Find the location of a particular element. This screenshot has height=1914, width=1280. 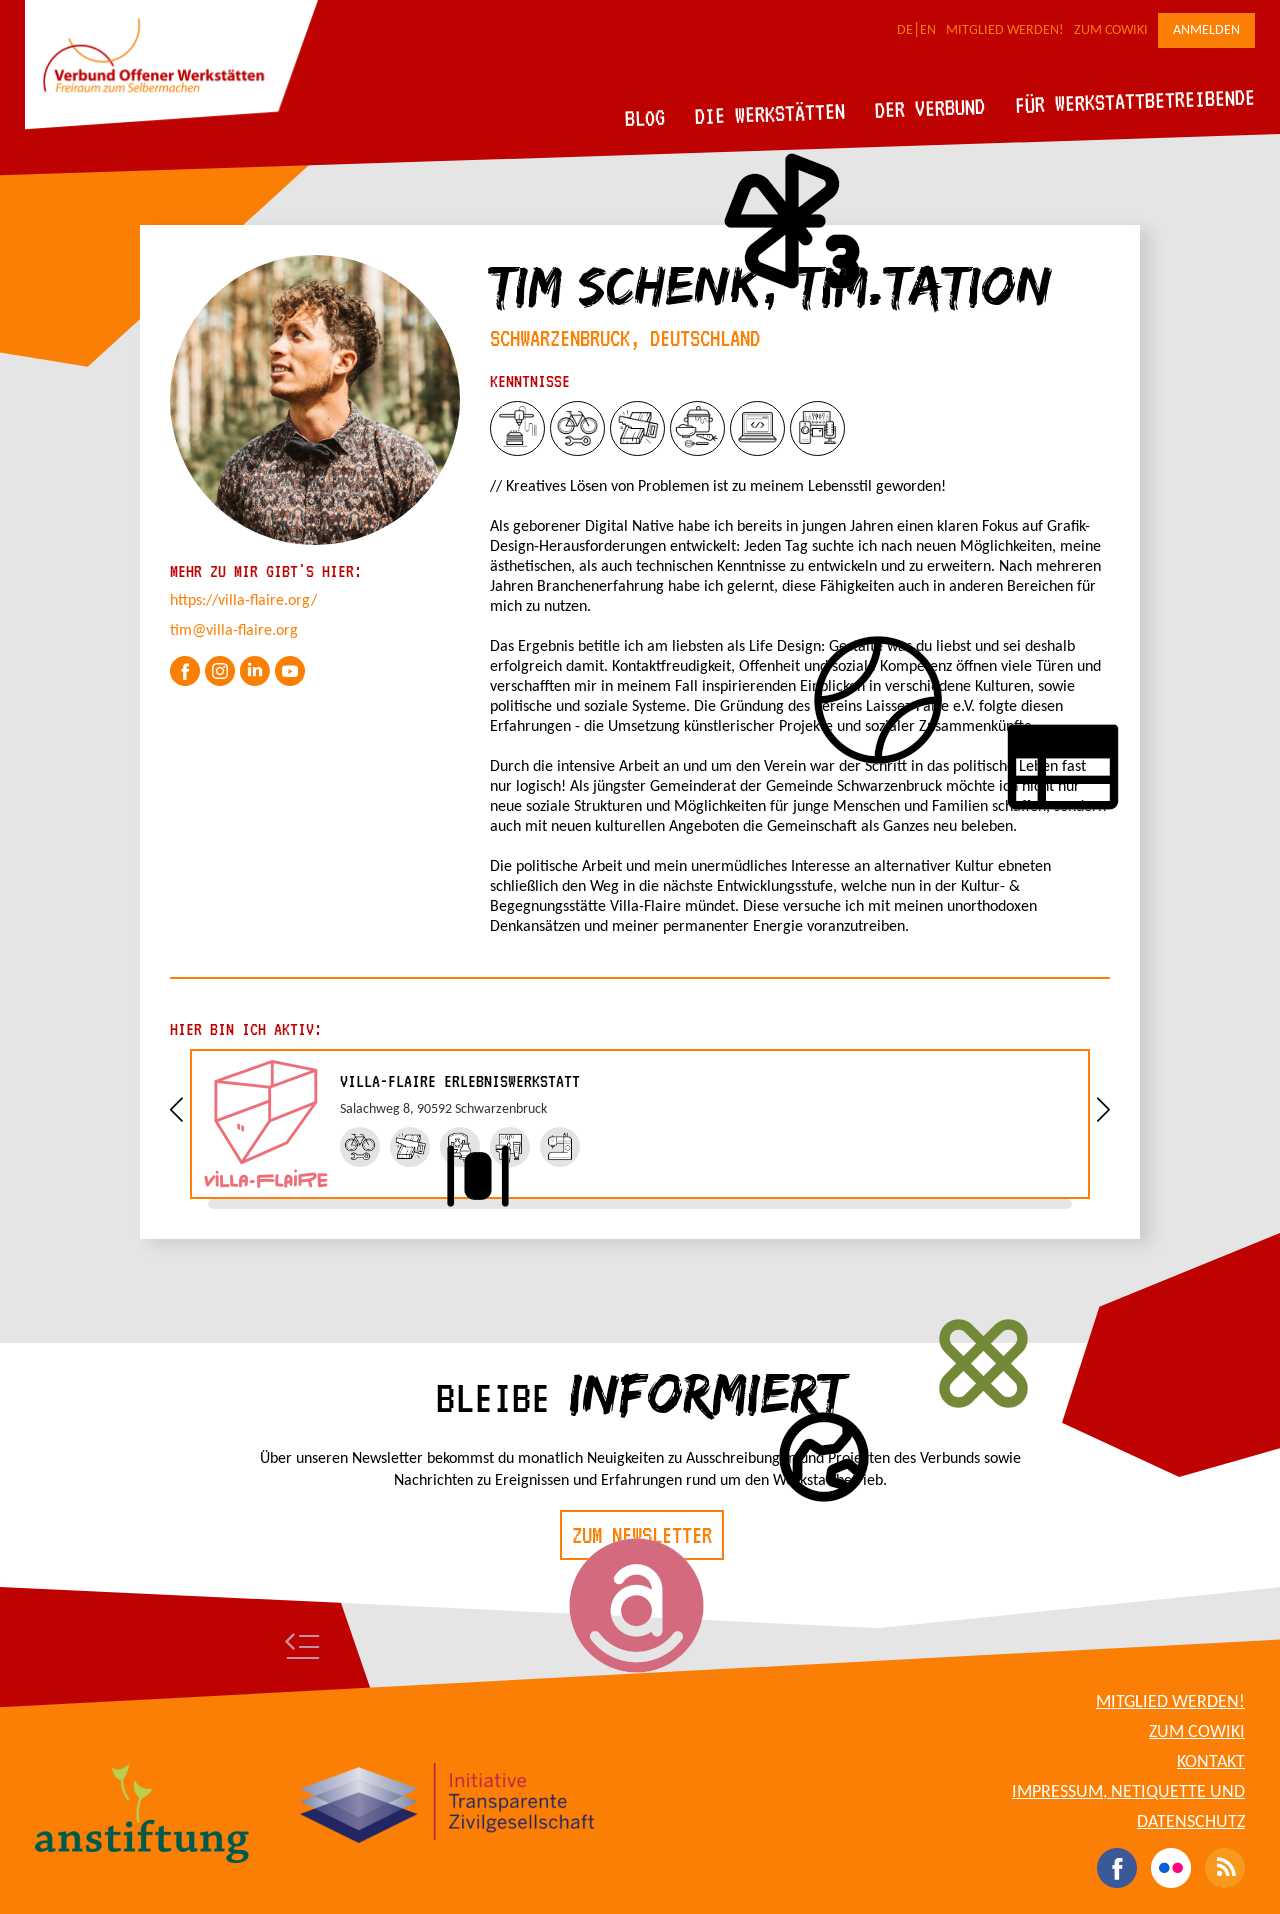

set car fan speed to level 3 is located at coordinates (792, 221).